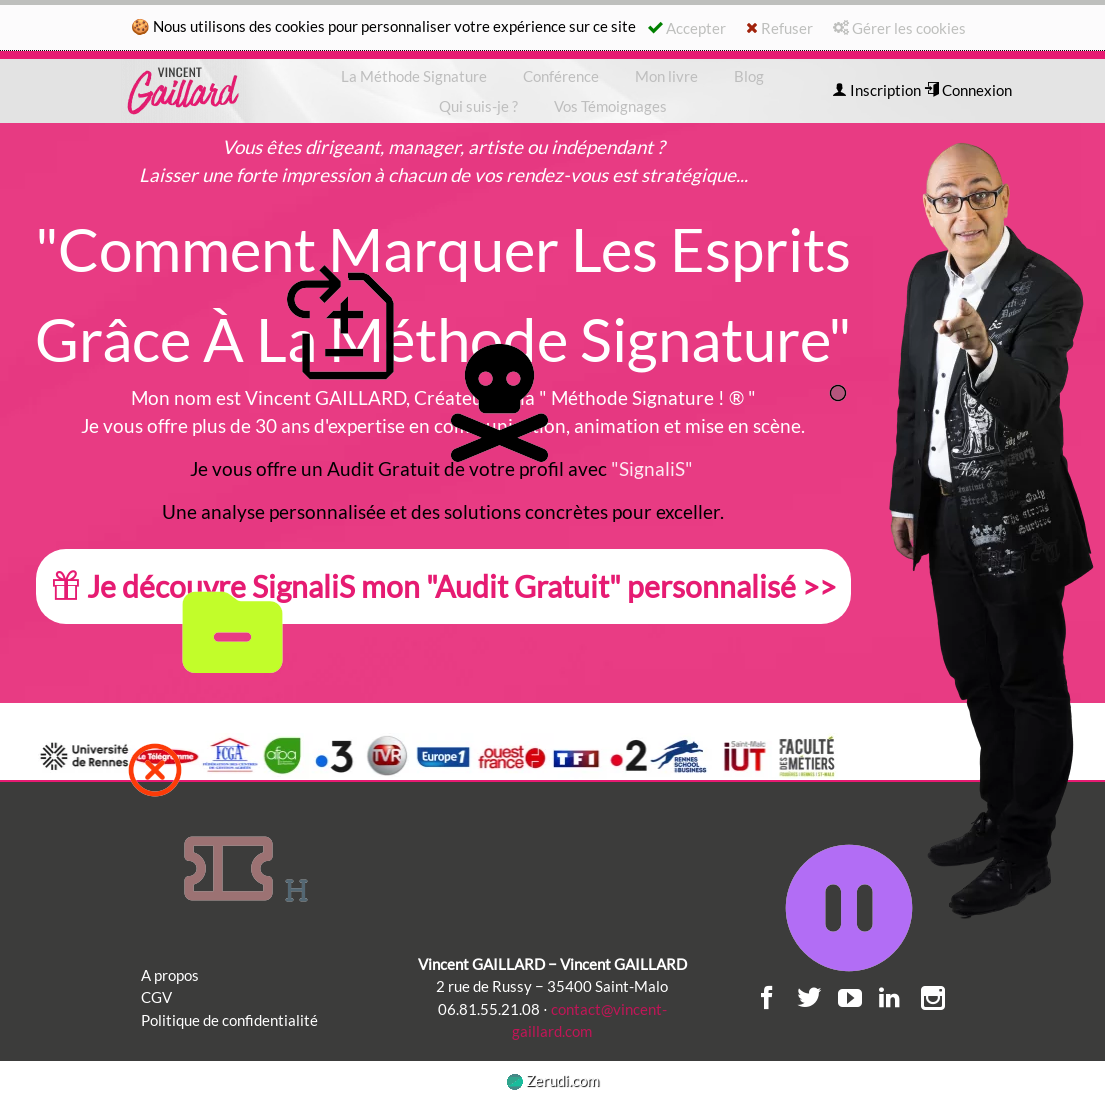 The width and height of the screenshot is (1105, 1099). I want to click on close or dismiss a dialog, so click(155, 770).